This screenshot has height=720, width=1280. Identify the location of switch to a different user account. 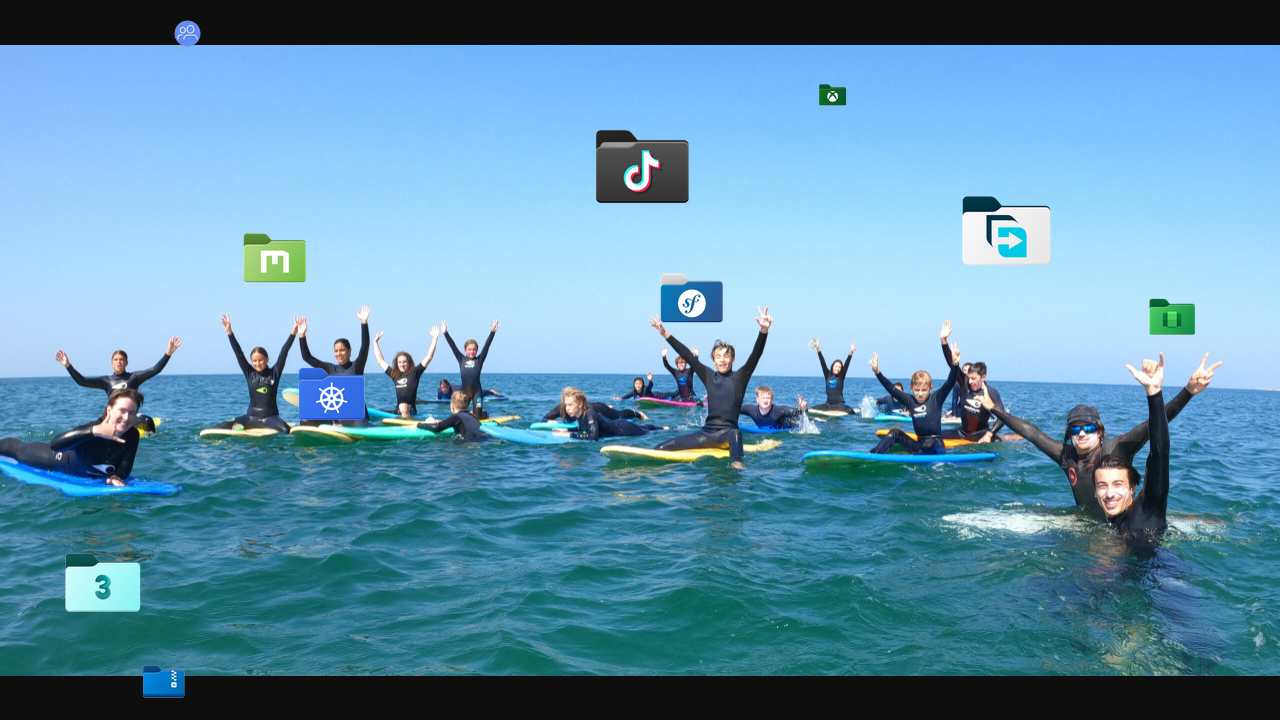
(187, 33).